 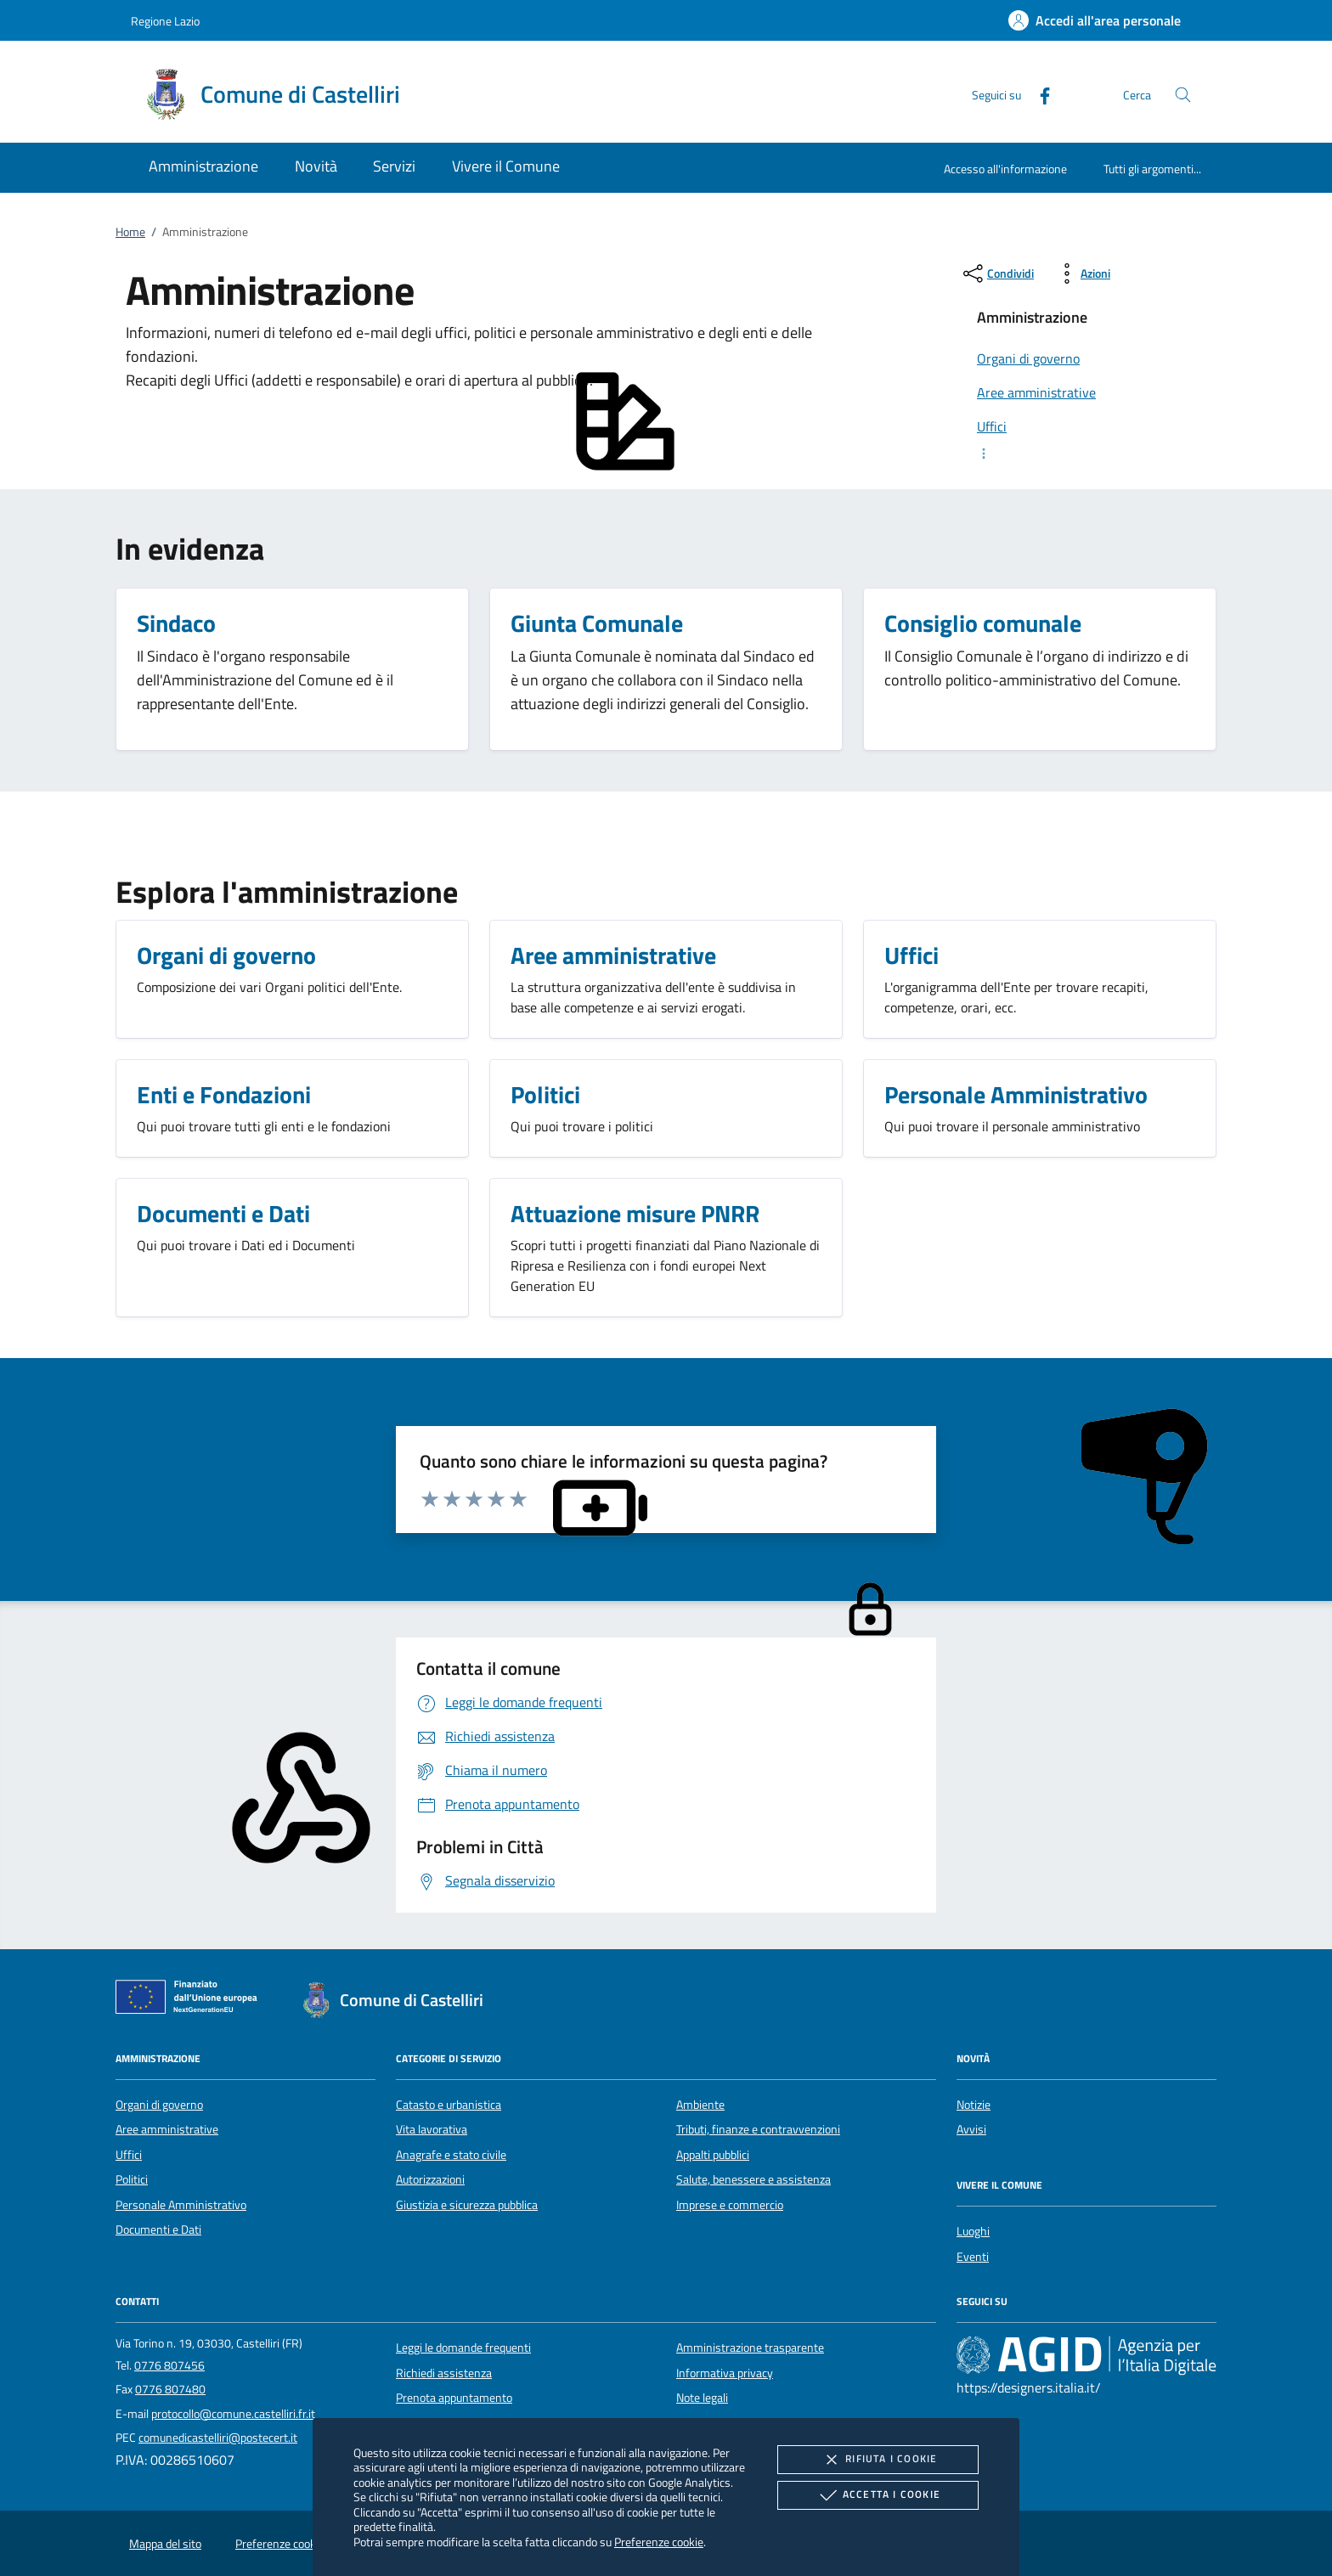 I want to click on lock or secure this item, so click(x=870, y=1609).